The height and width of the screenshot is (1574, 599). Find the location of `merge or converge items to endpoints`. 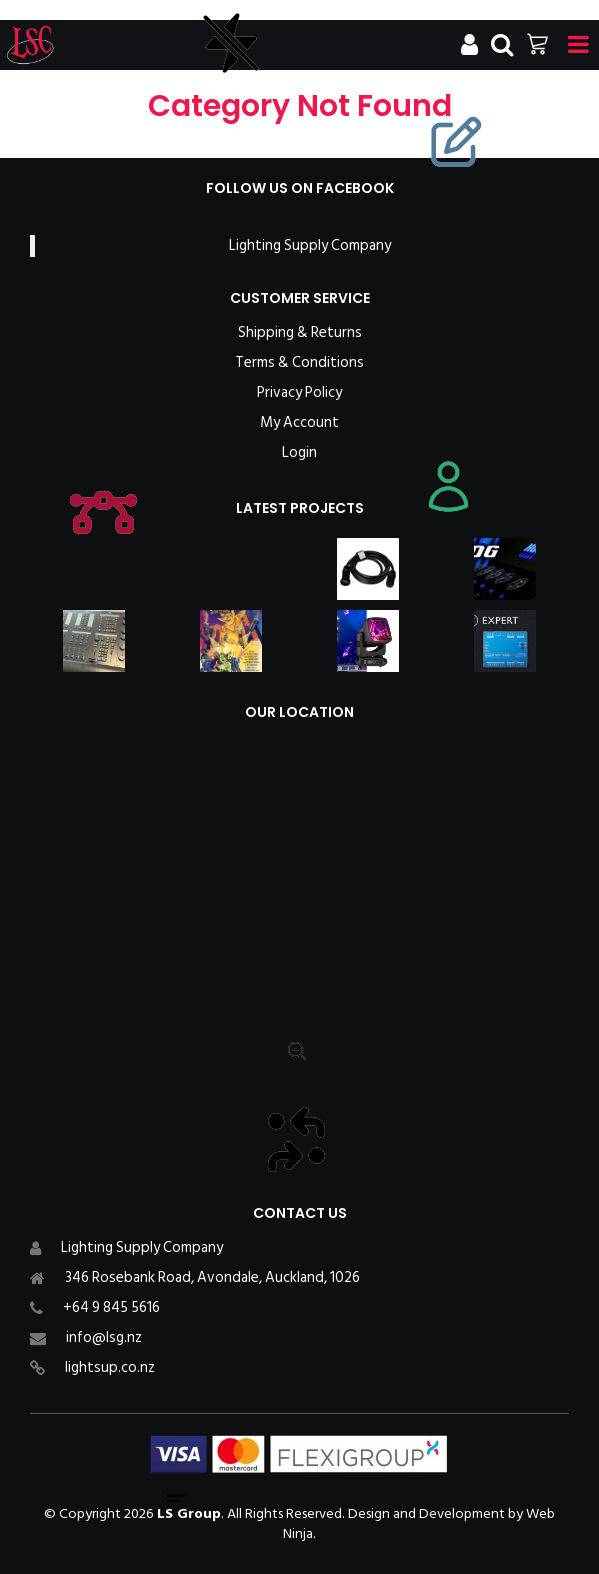

merge or converge items to endpoints is located at coordinates (296, 1141).